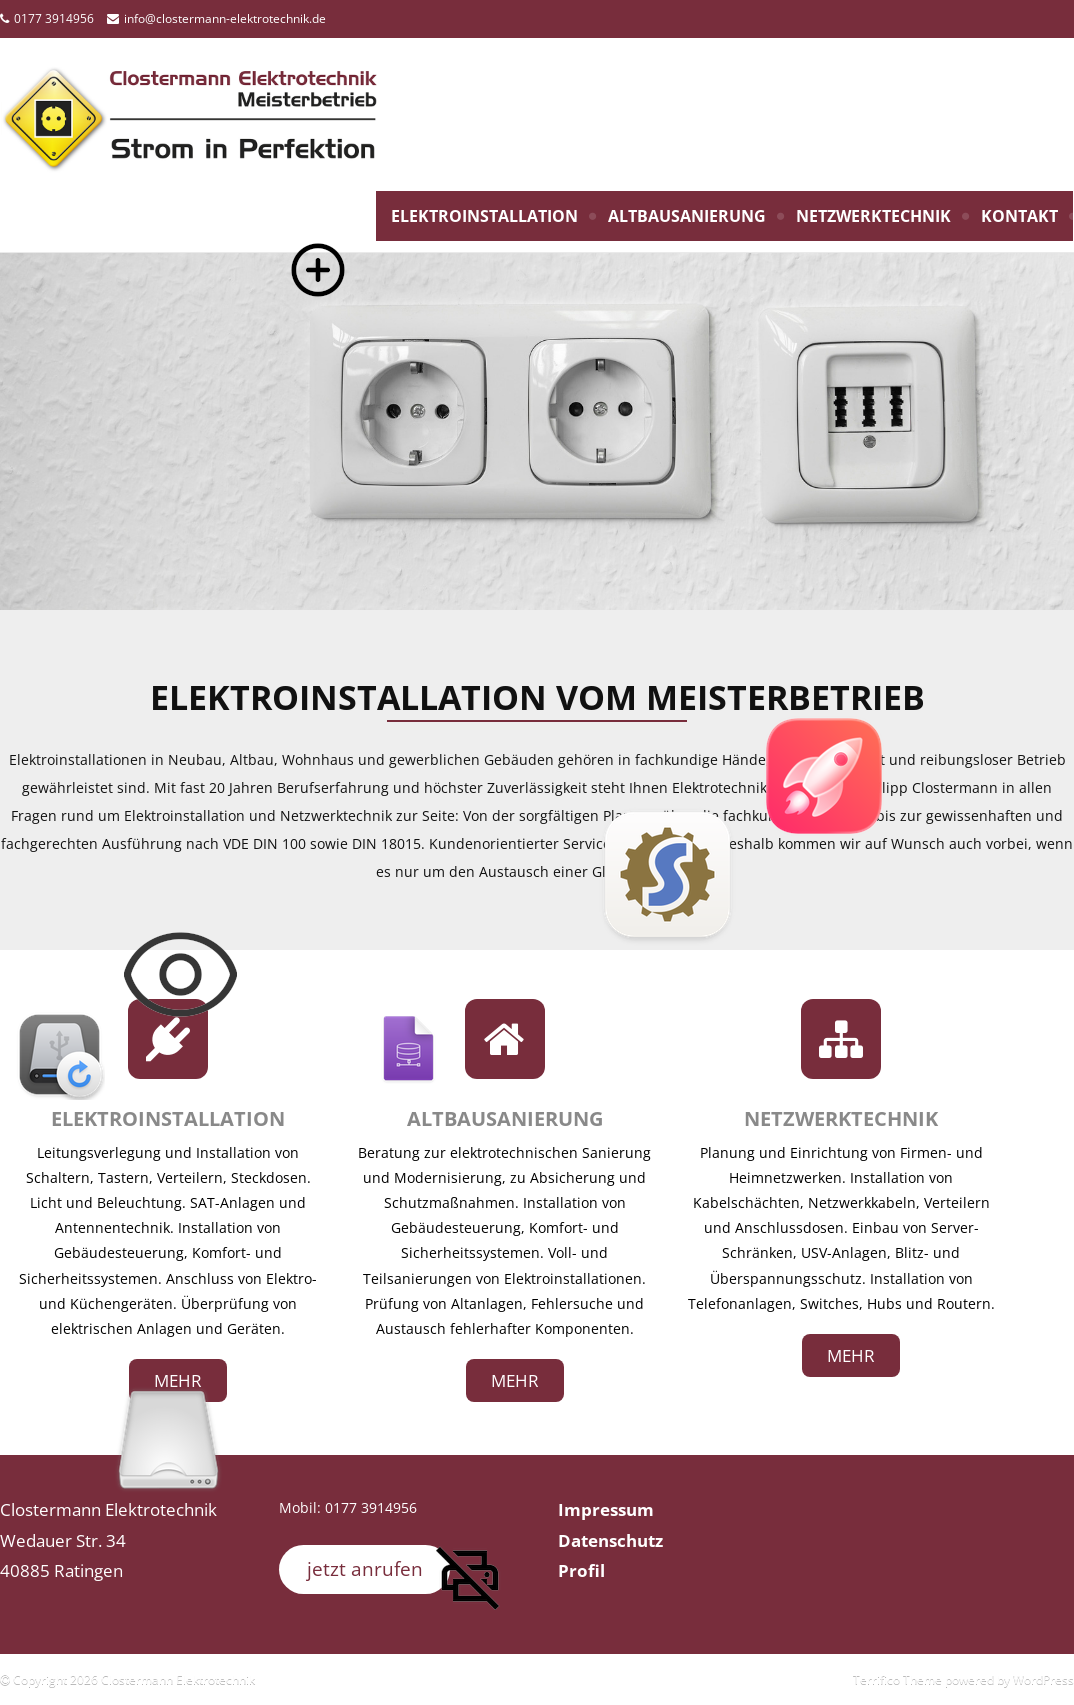 This screenshot has width=1074, height=1705. What do you see at coordinates (667, 874) in the screenshot?
I see `open slade editor application` at bounding box center [667, 874].